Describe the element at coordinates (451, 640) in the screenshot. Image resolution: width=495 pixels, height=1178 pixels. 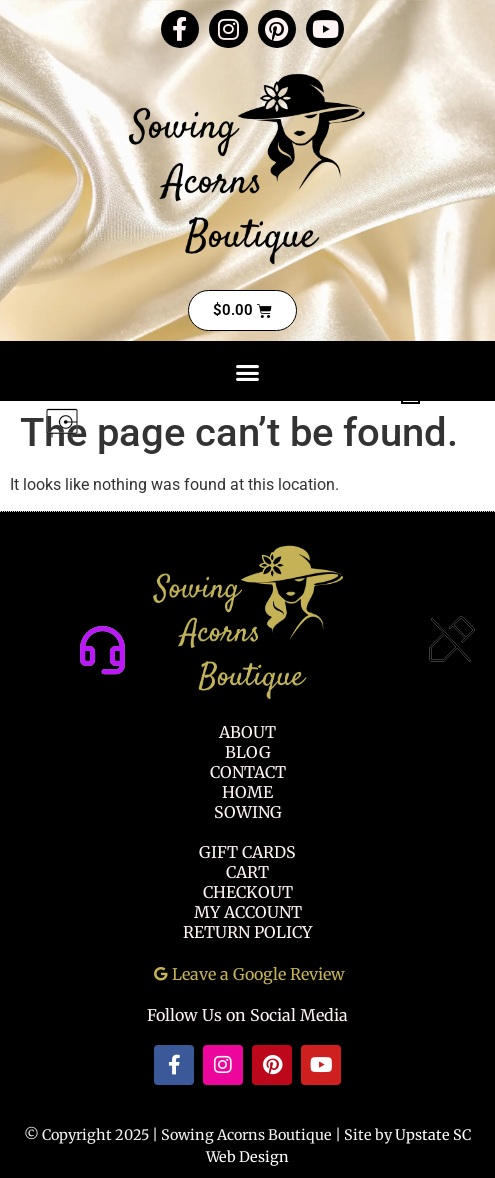
I see `editing is disabled` at that location.